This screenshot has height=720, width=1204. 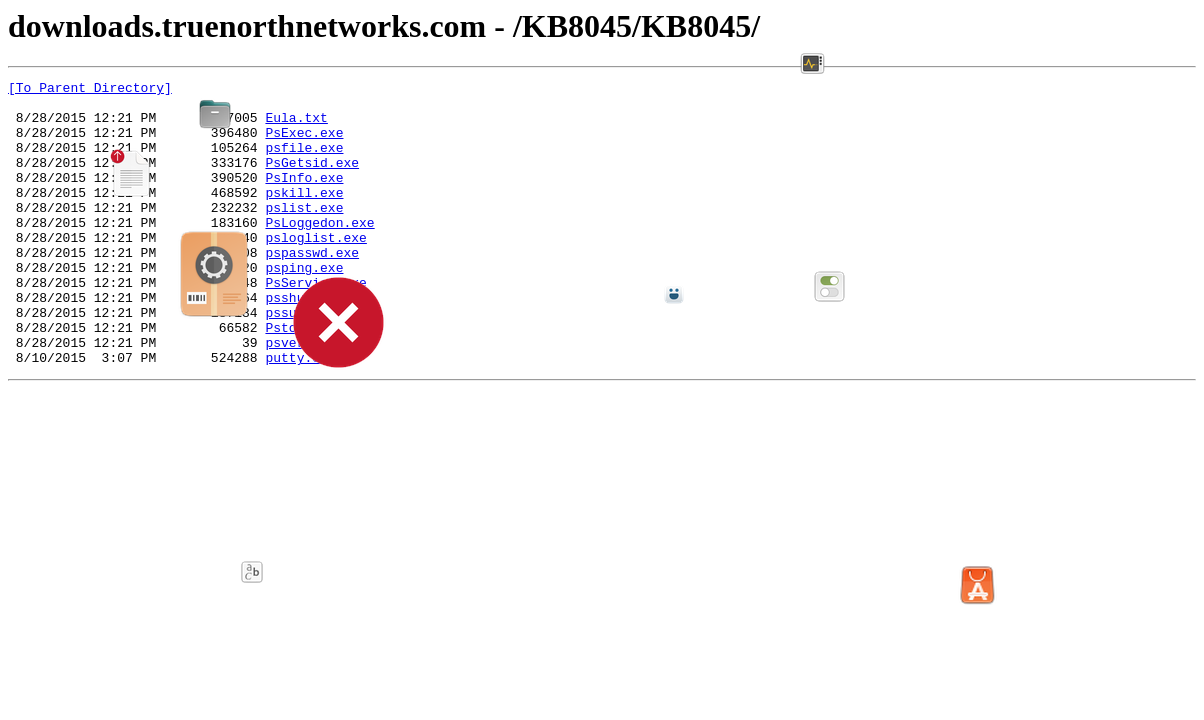 I want to click on software package being configured or installed, so click(x=214, y=274).